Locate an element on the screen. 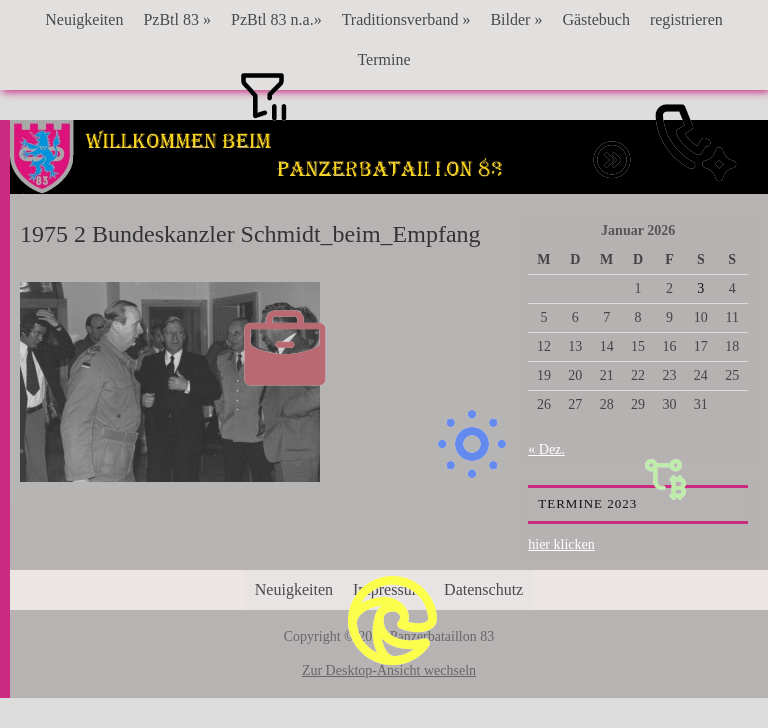  access work or business-related content is located at coordinates (285, 351).